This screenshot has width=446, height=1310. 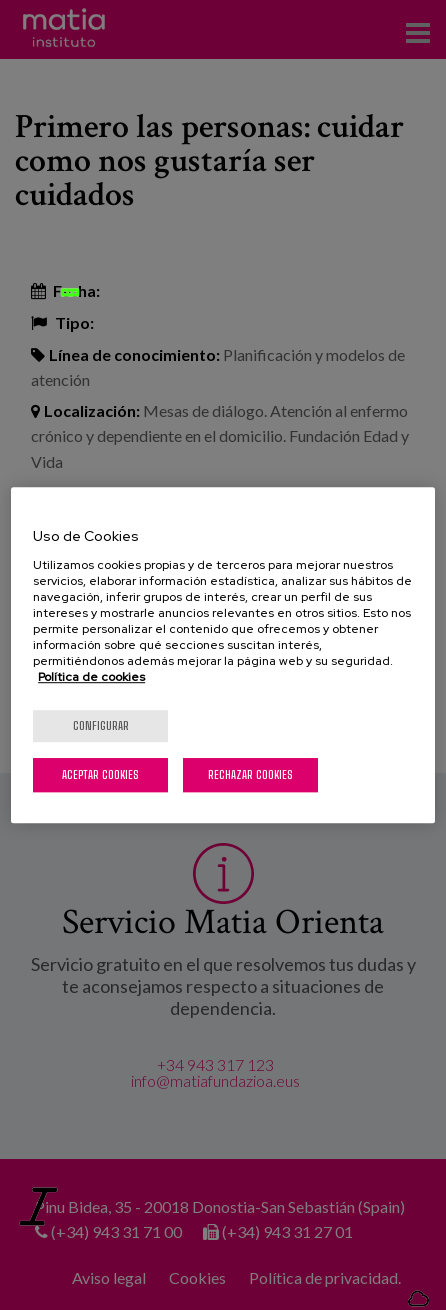 What do you see at coordinates (70, 292) in the screenshot?
I see `access more options or actions` at bounding box center [70, 292].